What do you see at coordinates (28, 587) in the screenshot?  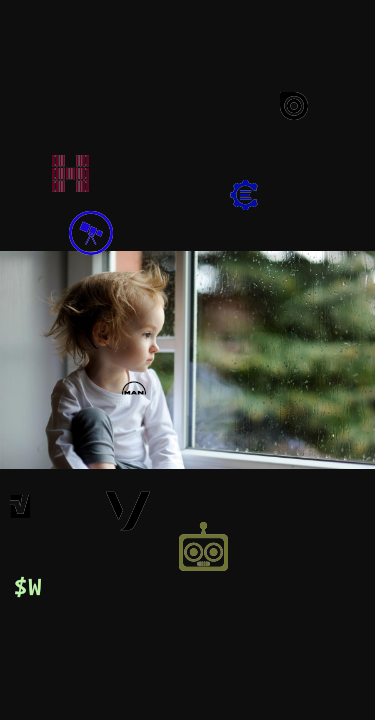 I see `open wezterm terminal application` at bounding box center [28, 587].